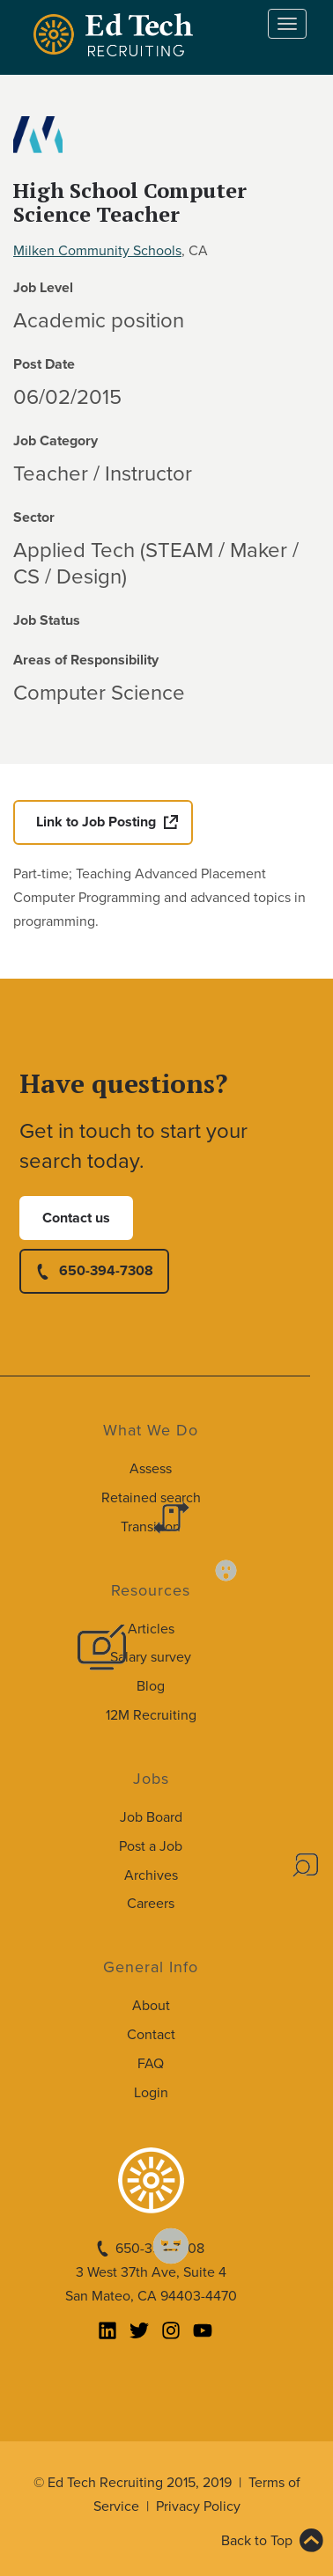 The image size is (333, 2576). I want to click on configure network proxy settings, so click(171, 1517).